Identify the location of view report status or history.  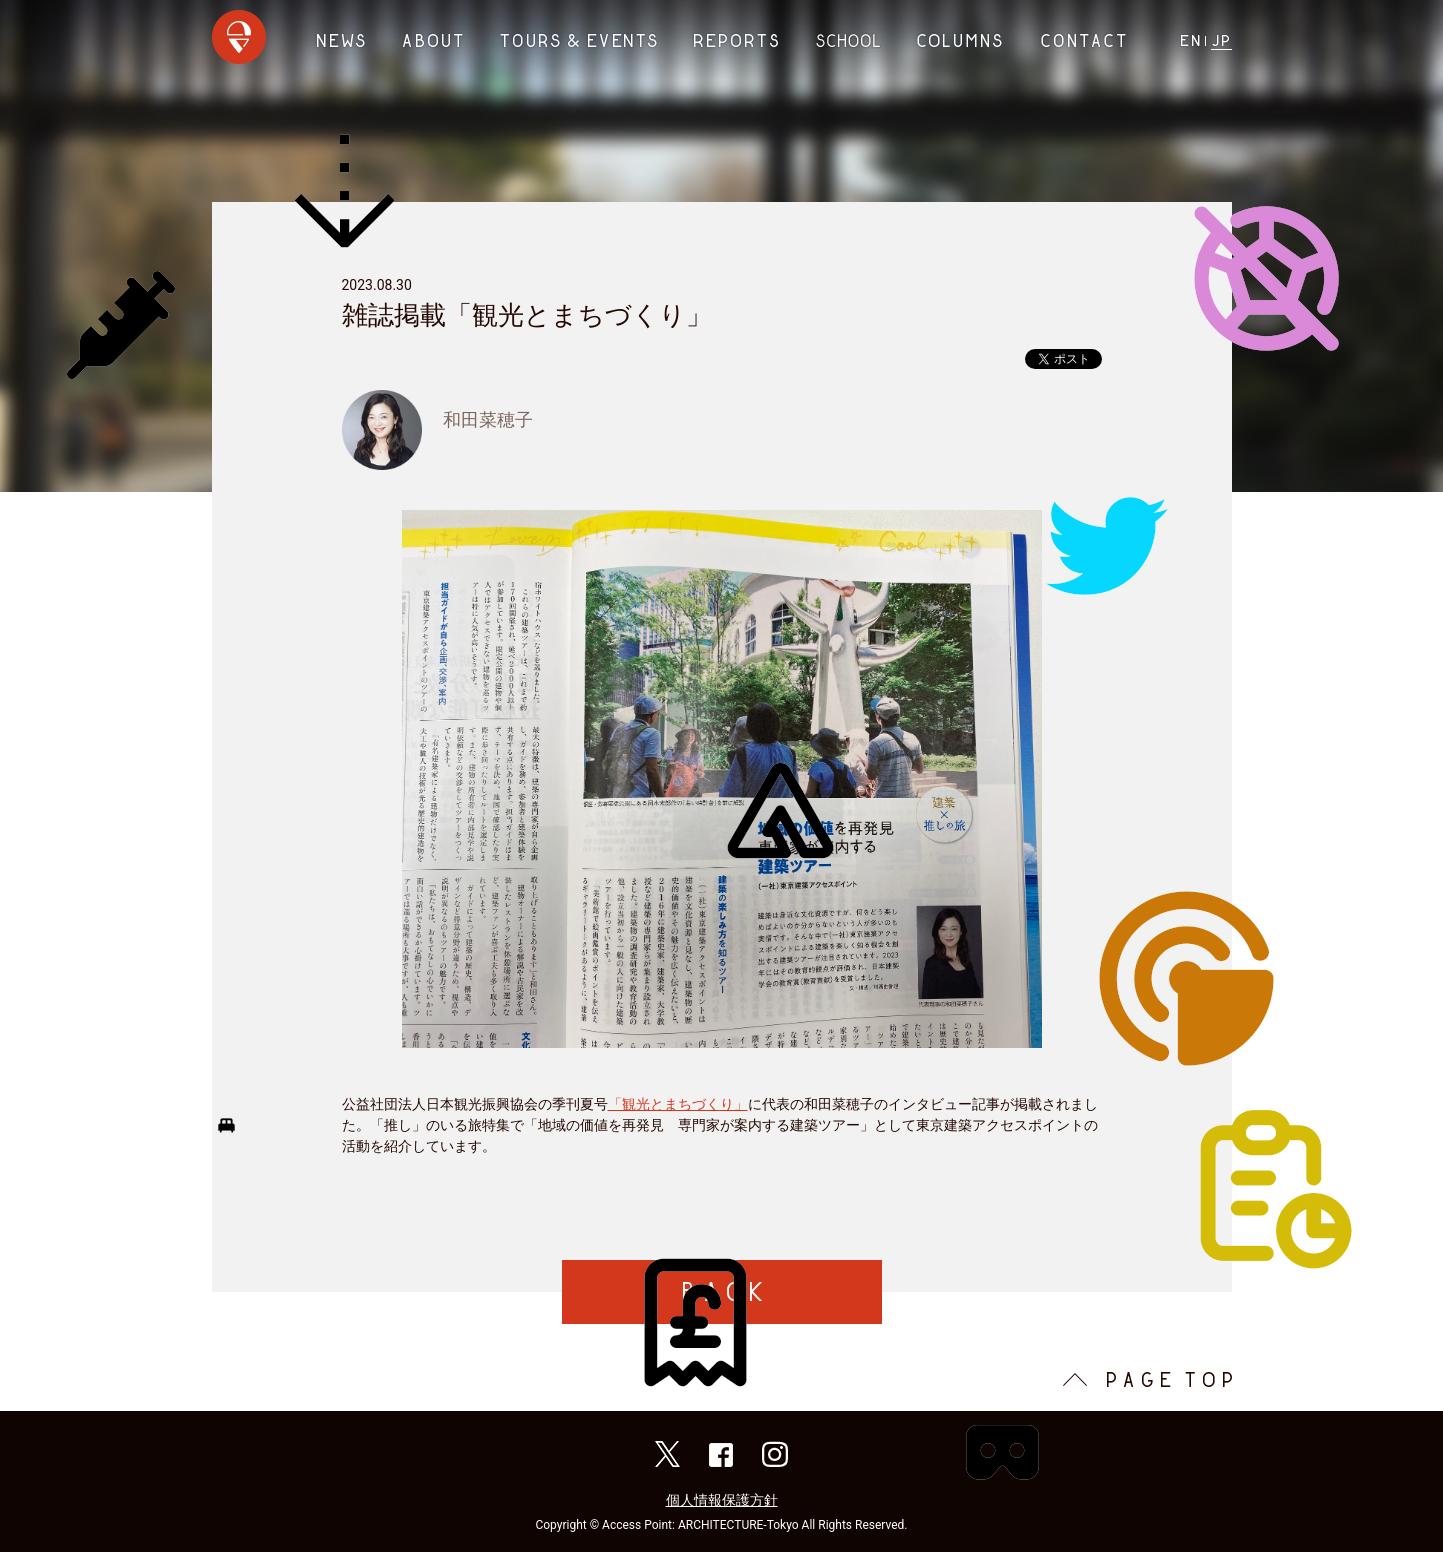
(1268, 1185).